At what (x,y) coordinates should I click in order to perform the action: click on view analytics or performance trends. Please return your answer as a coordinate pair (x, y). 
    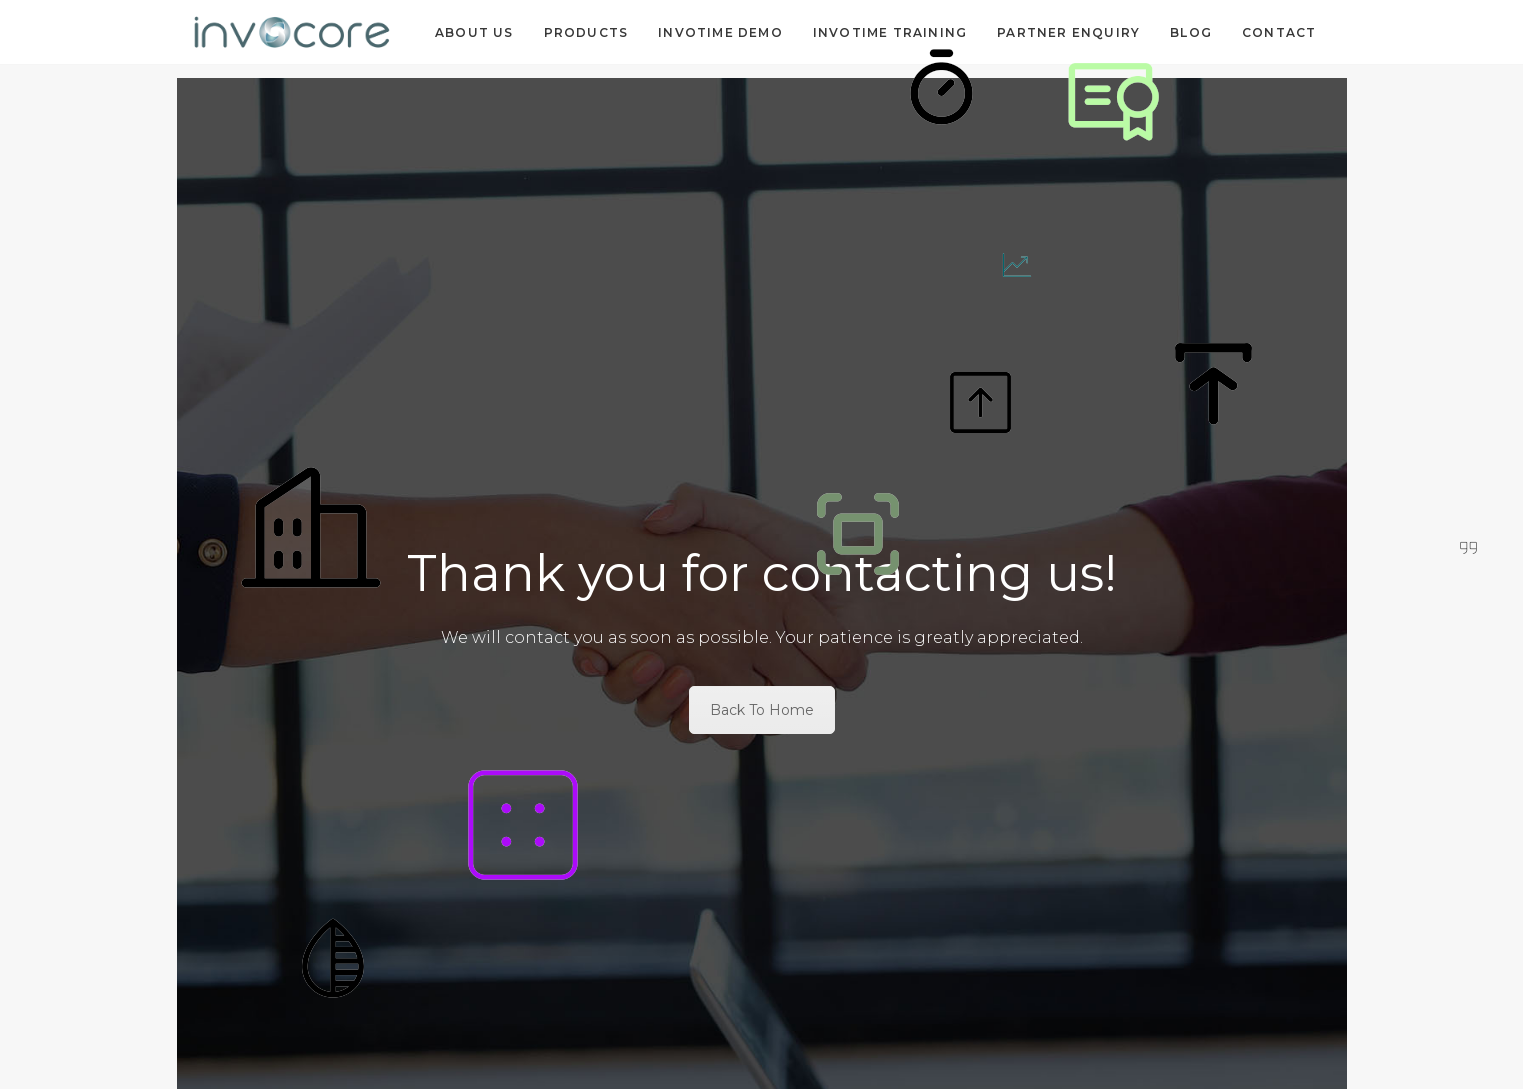
    Looking at the image, I should click on (1017, 265).